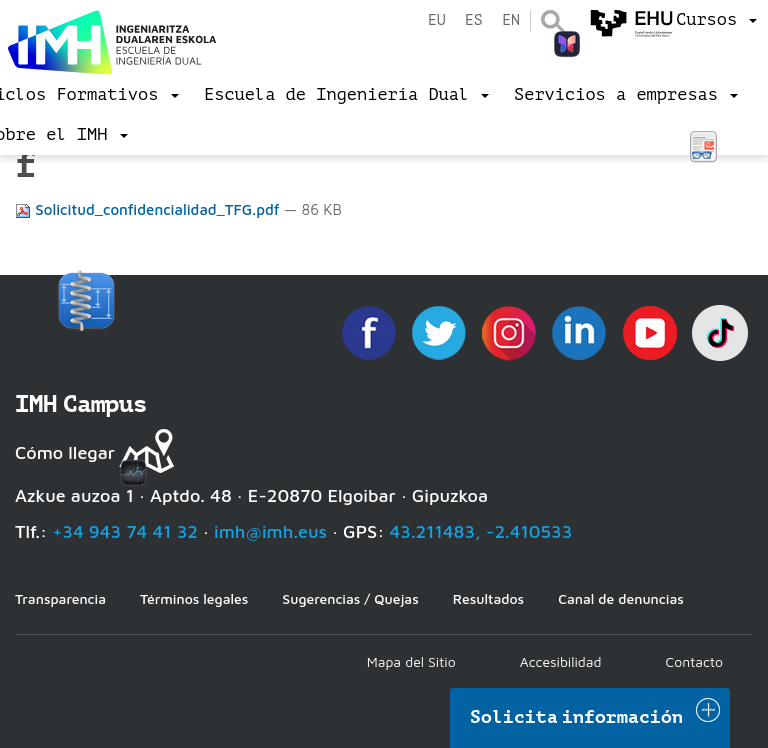  Describe the element at coordinates (703, 146) in the screenshot. I see `open atril document viewer` at that location.